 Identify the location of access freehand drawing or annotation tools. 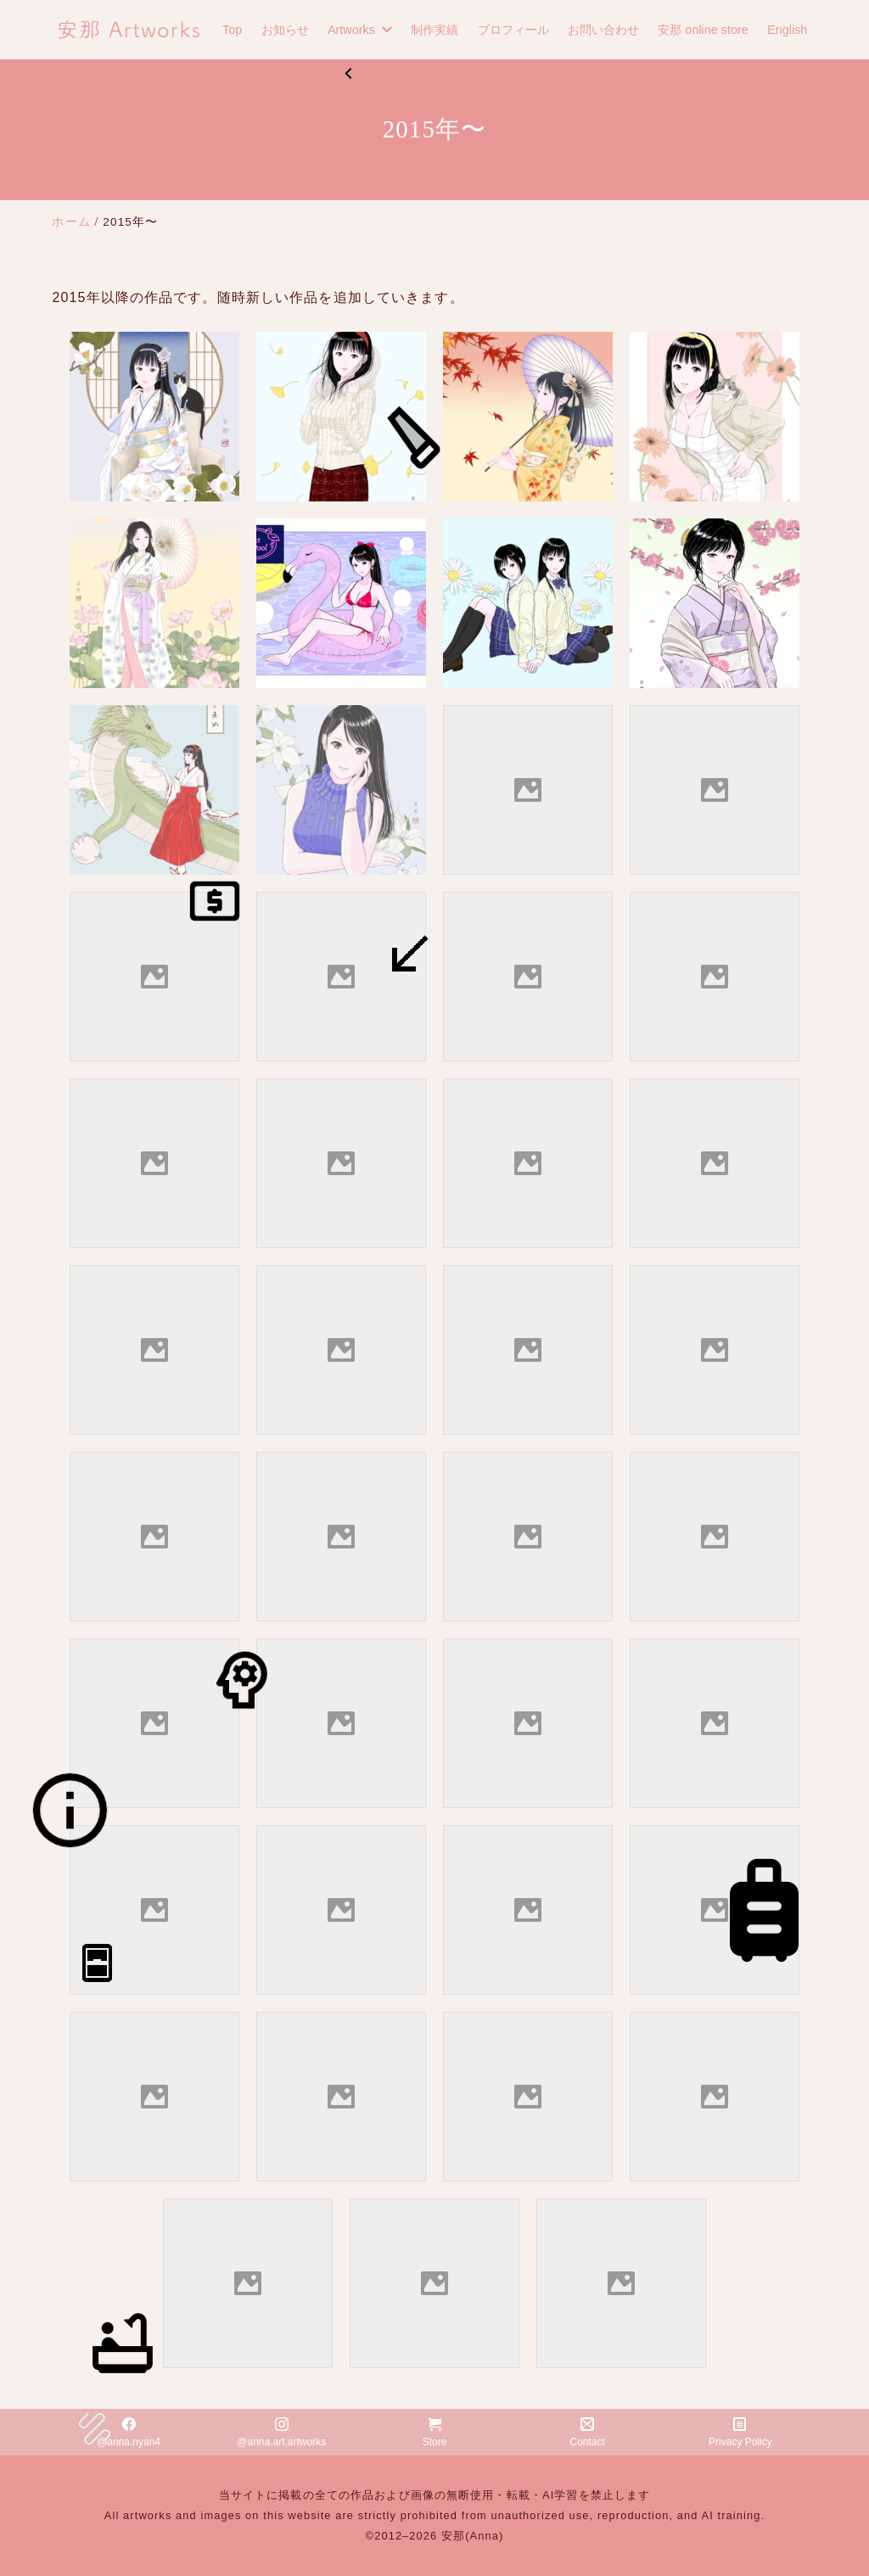
(94, 2428).